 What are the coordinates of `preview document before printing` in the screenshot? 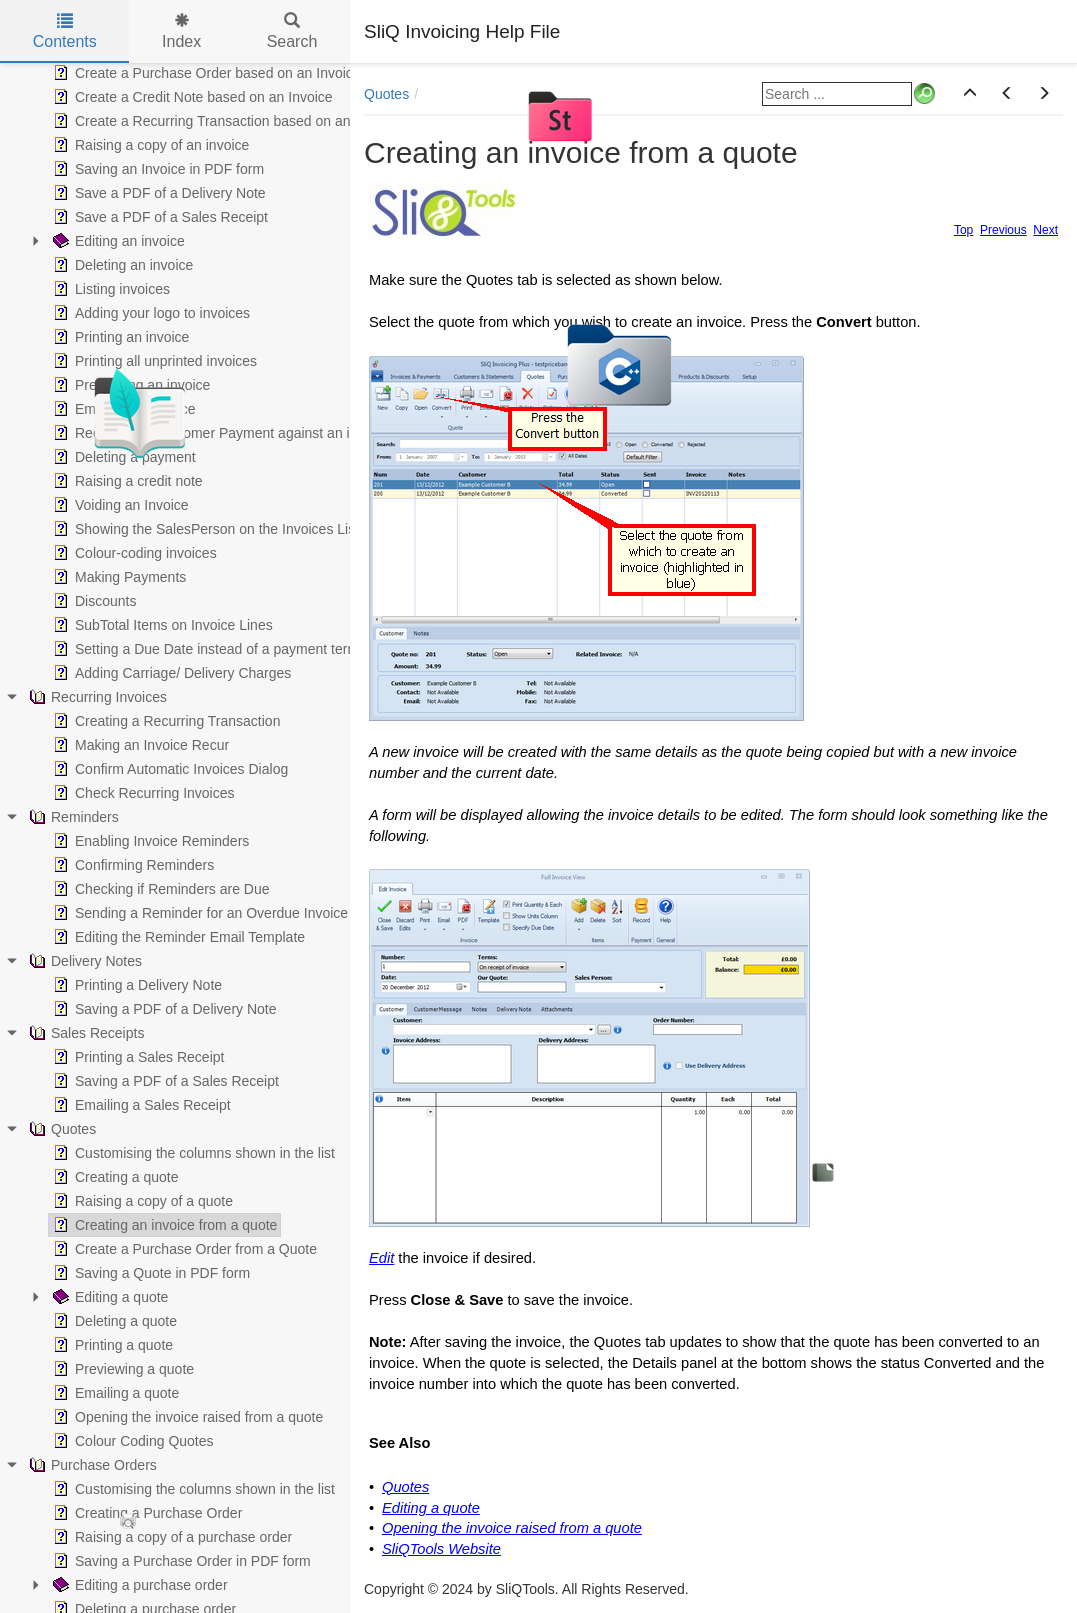 It's located at (128, 1521).